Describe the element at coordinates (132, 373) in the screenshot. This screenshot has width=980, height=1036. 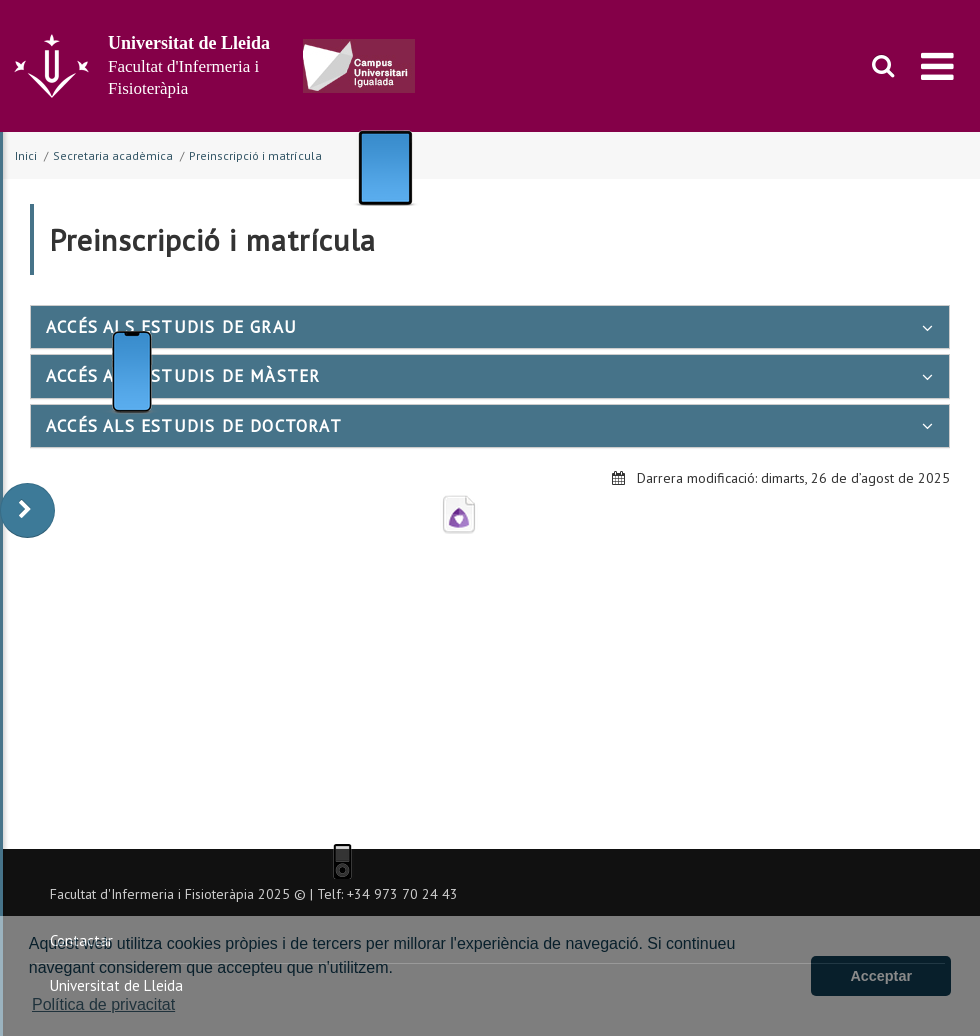
I see `iPhone 13 Pro device icon` at that location.